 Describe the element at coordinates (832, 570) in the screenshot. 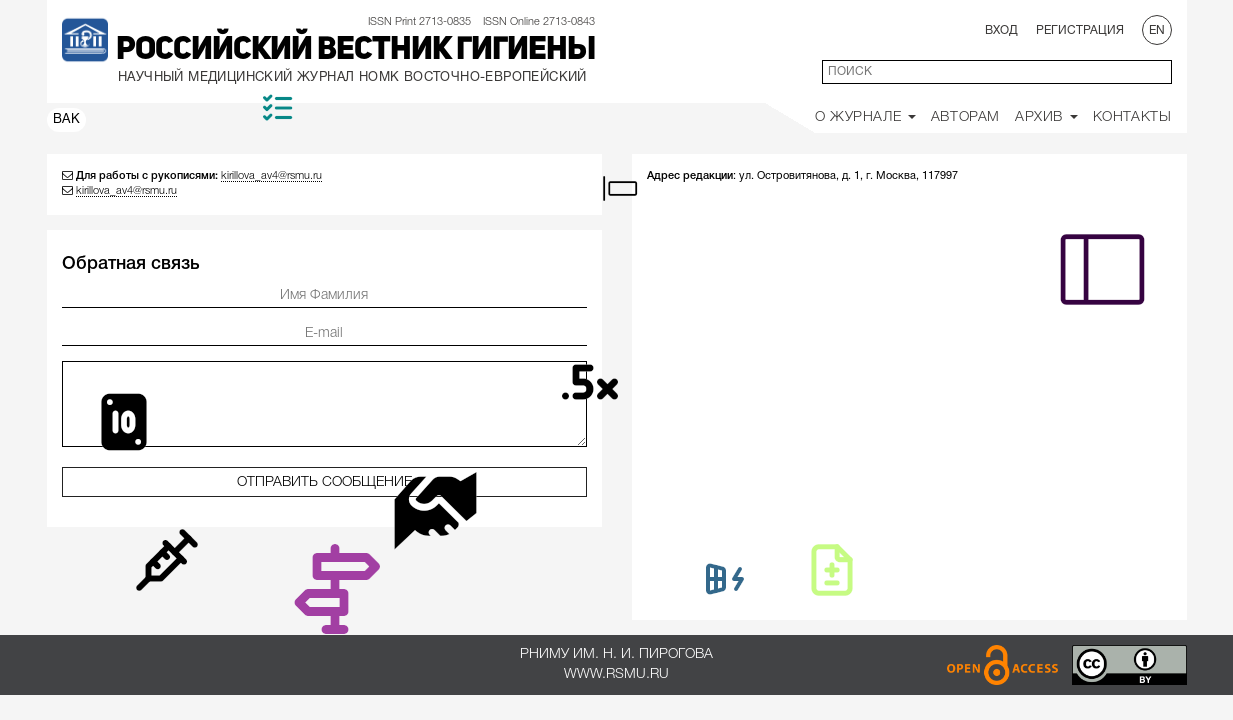

I see `view file differences or changes` at that location.